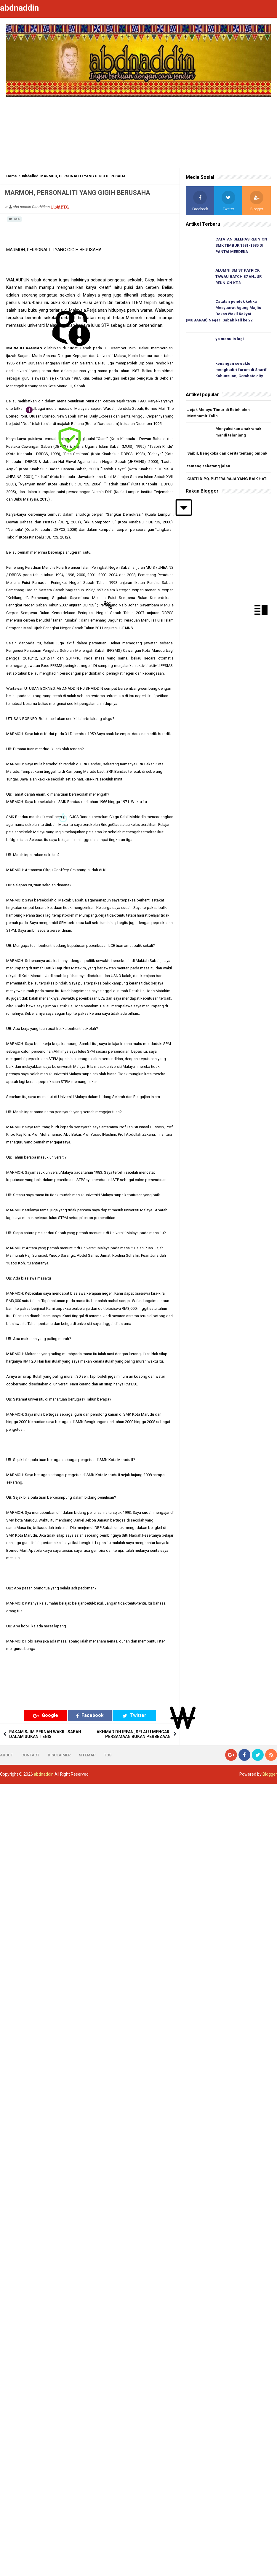 This screenshot has width=277, height=2576. What do you see at coordinates (29, 410) in the screenshot?
I see `add a new item to your feed` at bounding box center [29, 410].